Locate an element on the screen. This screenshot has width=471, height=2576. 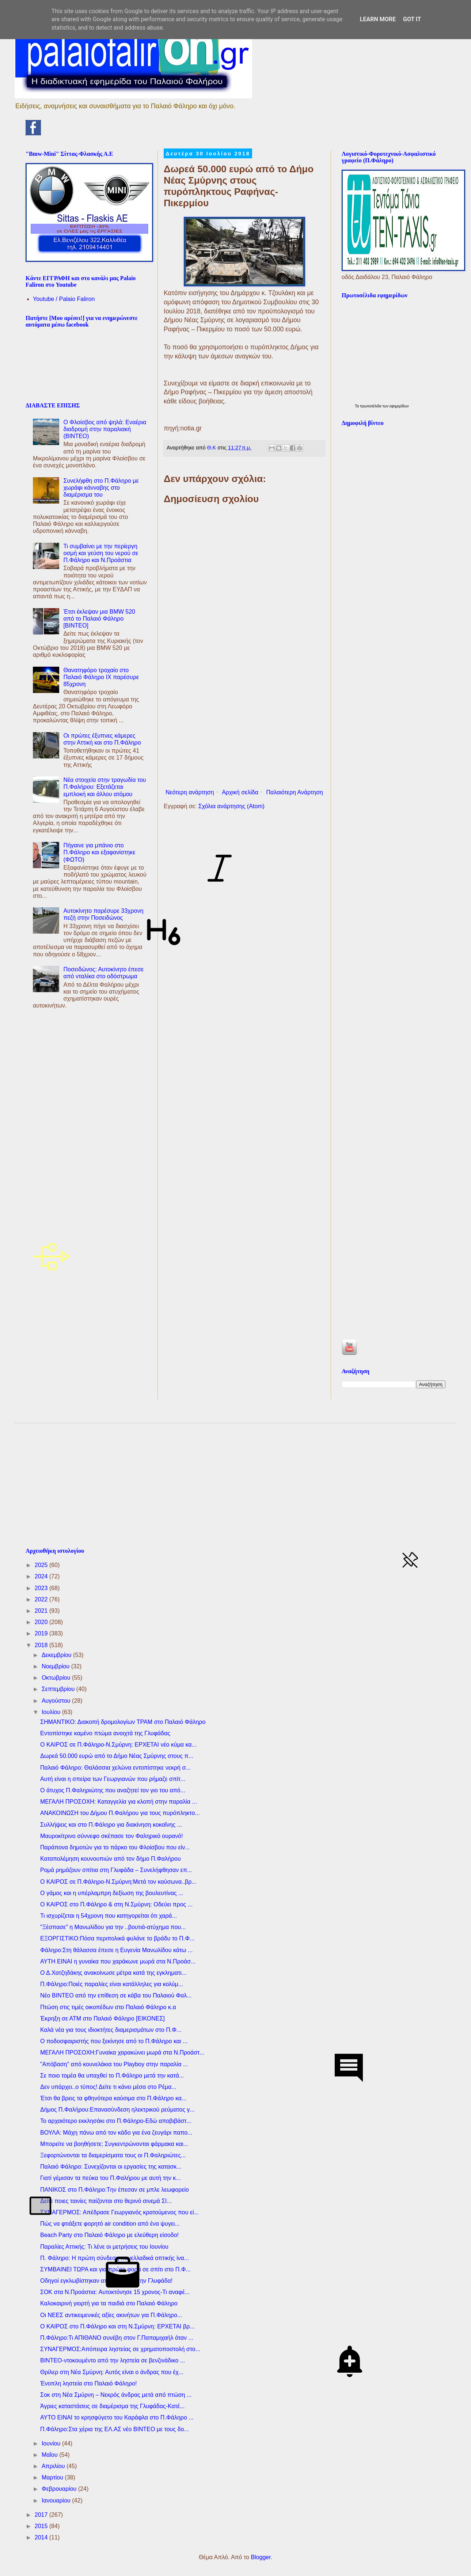
add a new alert or notification is located at coordinates (350, 2361).